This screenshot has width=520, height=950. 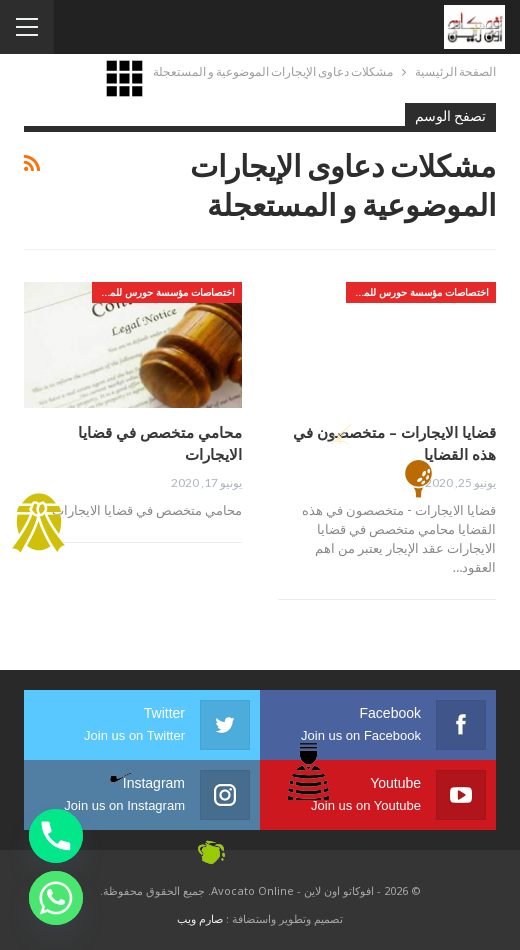 I want to click on indicates watering or irrigation action, so click(x=211, y=852).